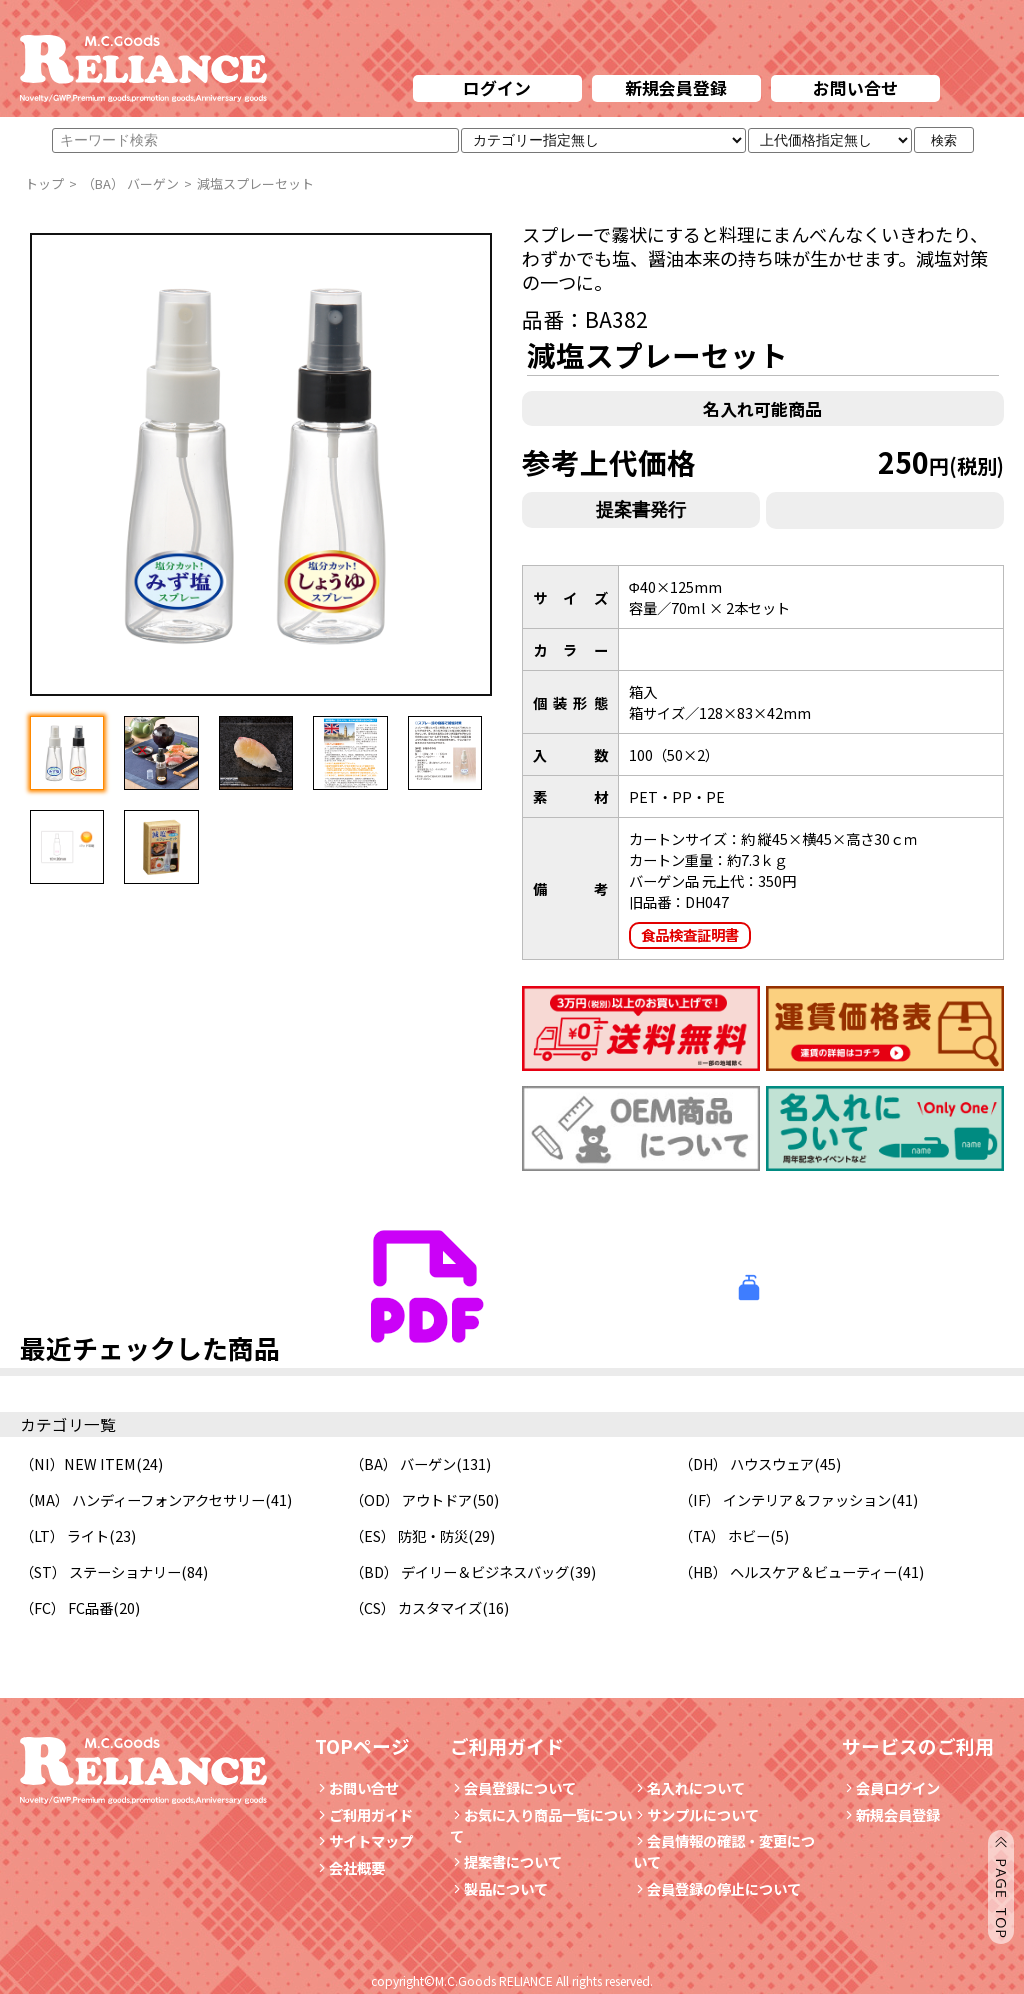 The width and height of the screenshot is (1024, 1994). I want to click on view or open a PDF document, so click(425, 1291).